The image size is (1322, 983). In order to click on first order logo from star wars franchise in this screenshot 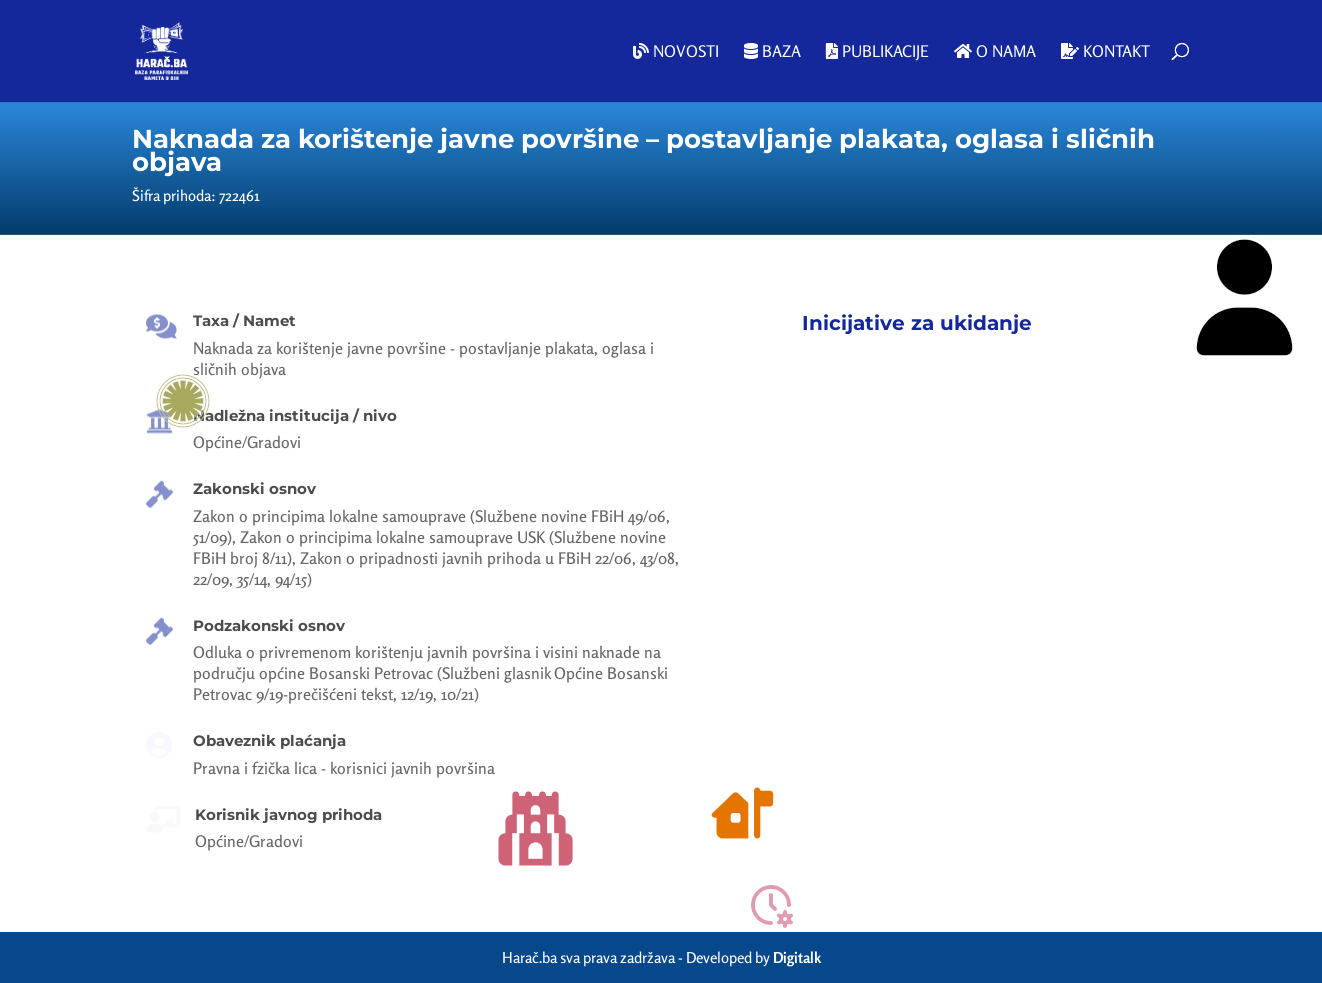, I will do `click(183, 401)`.